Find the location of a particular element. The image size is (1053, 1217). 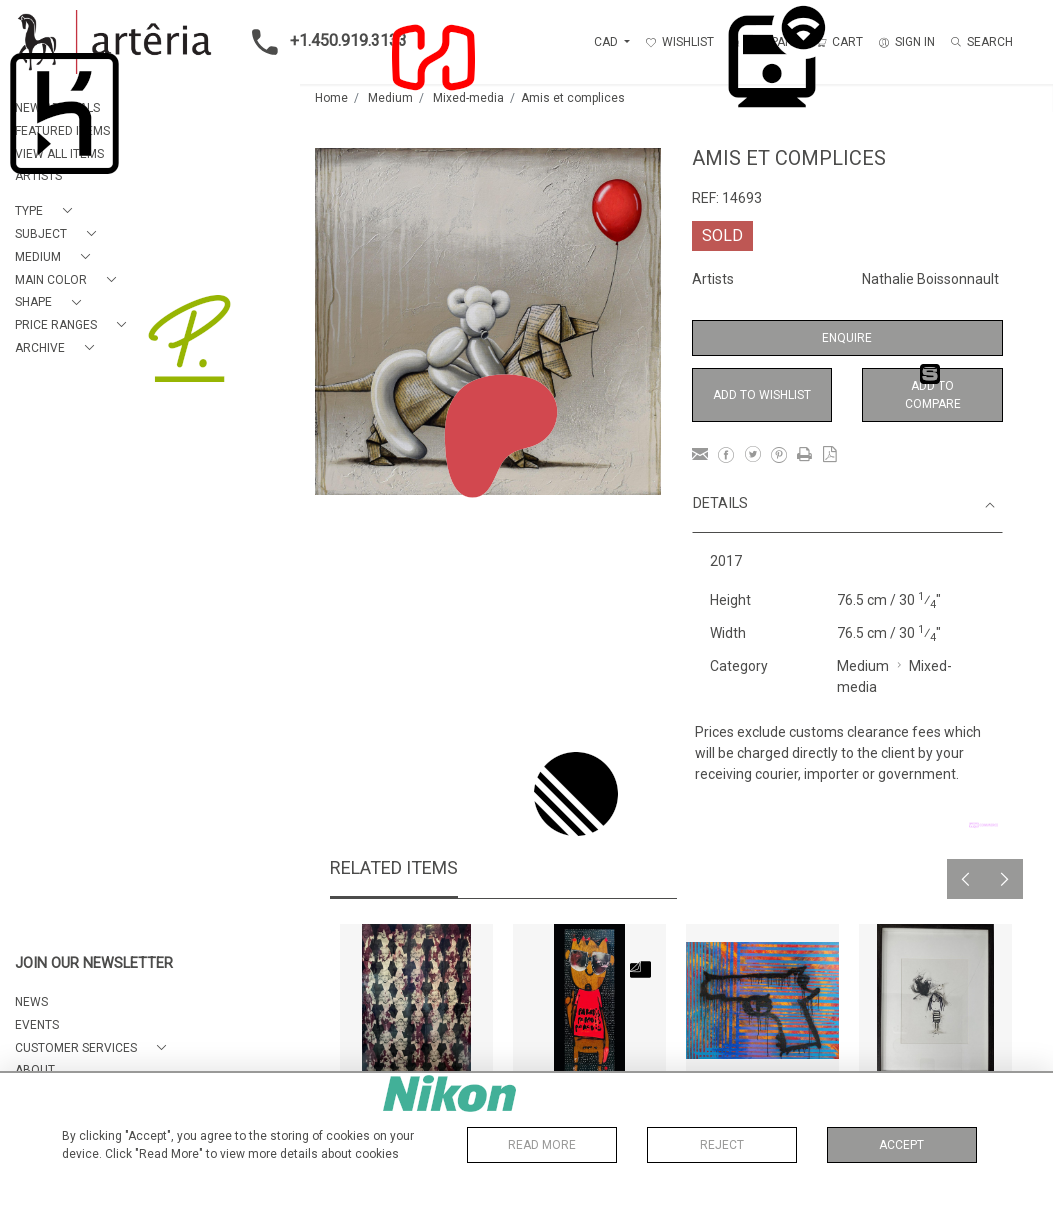

open Linear project management app is located at coordinates (576, 794).